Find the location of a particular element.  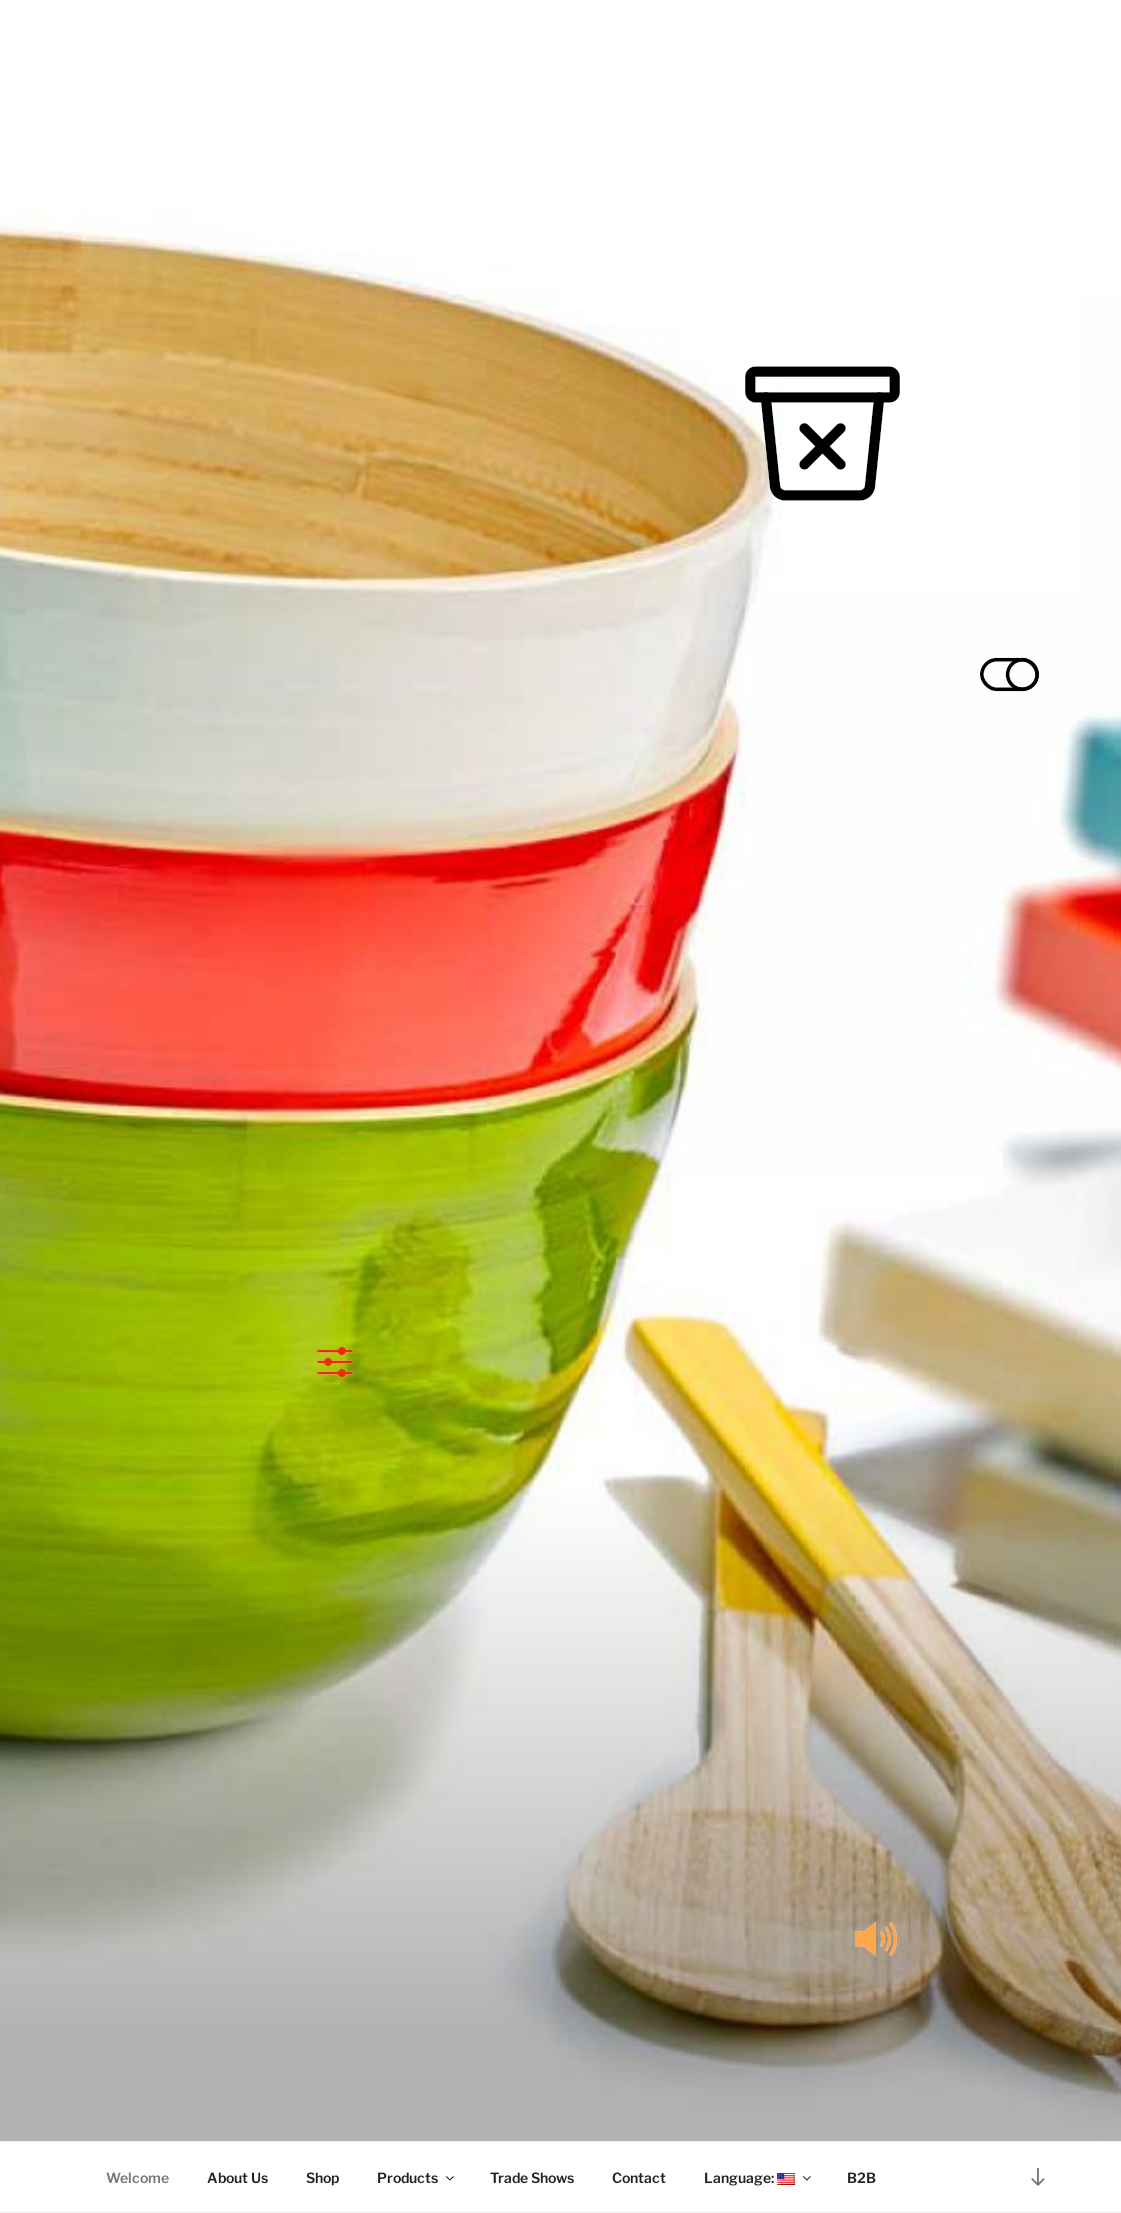

delete selected item is located at coordinates (822, 433).